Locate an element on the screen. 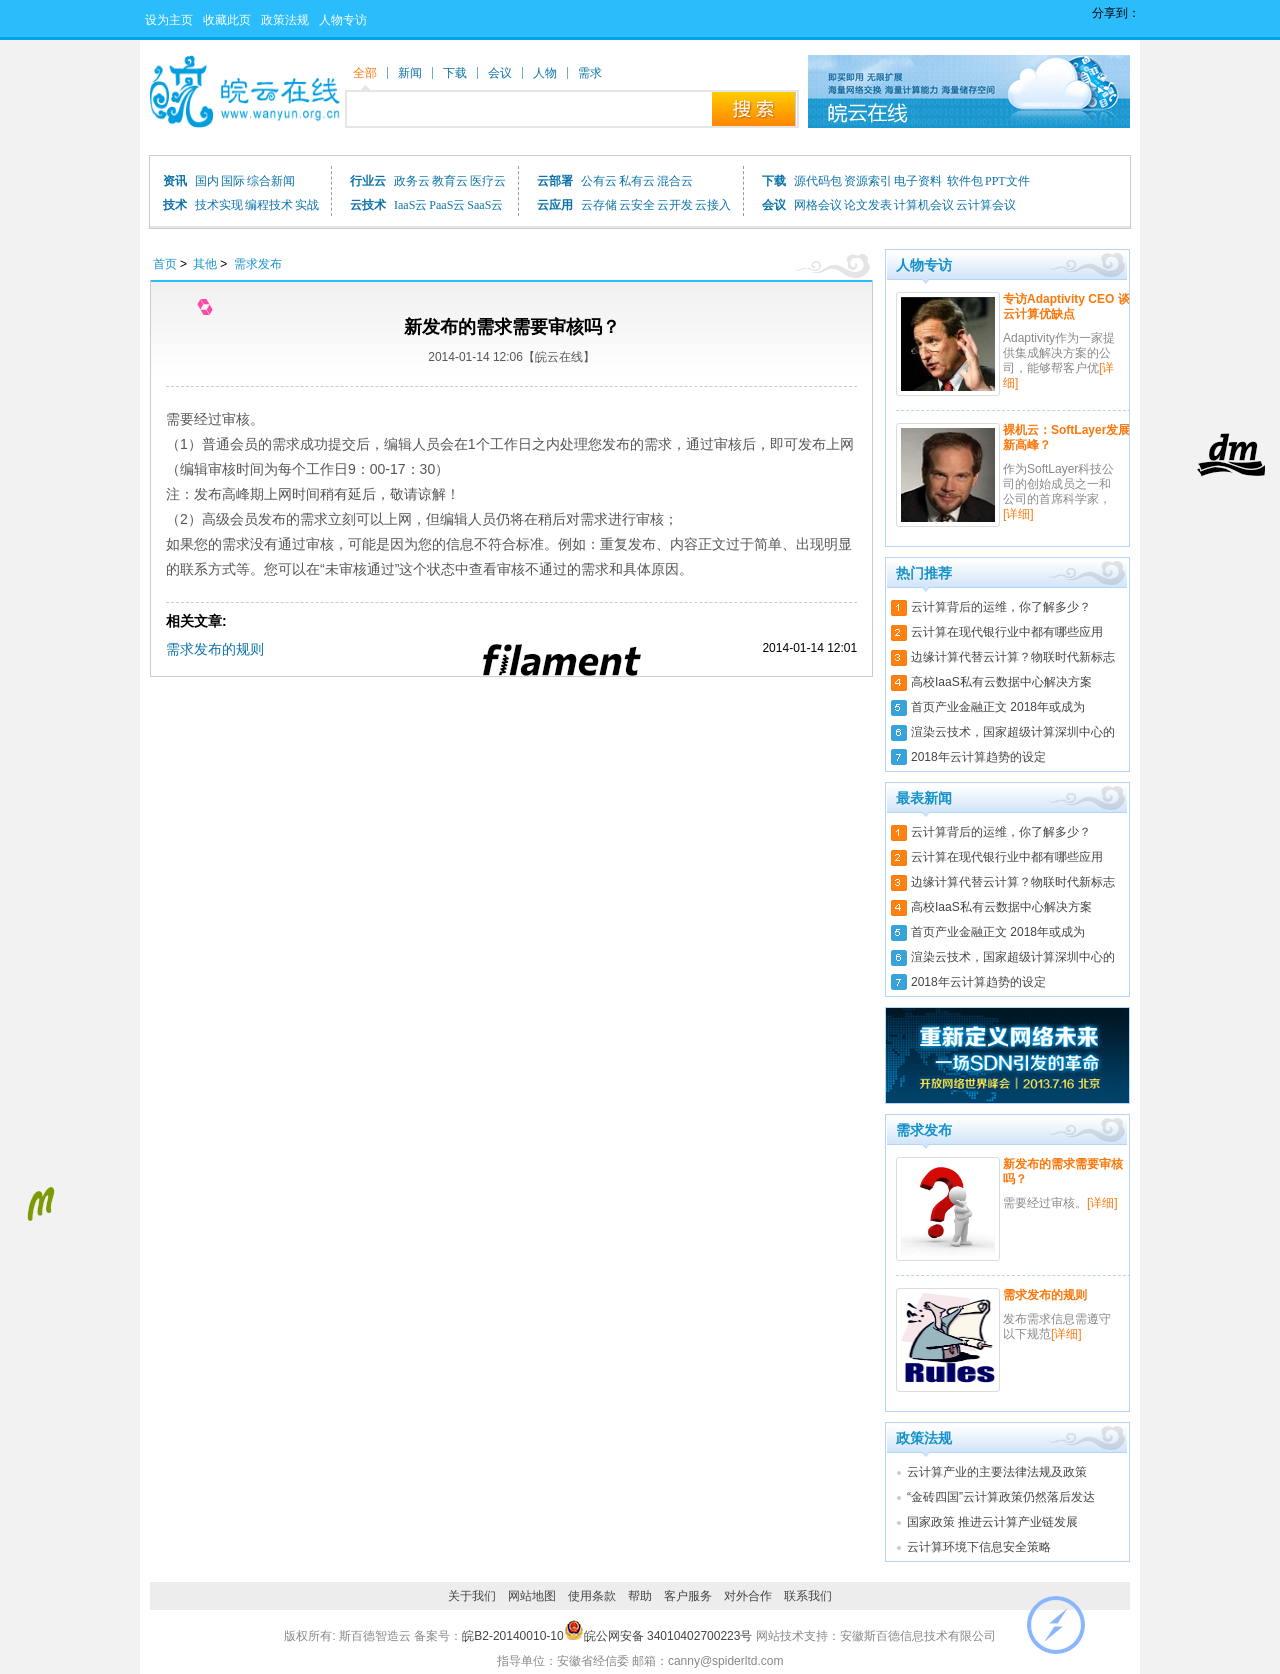  dm drogerie markt company logo is located at coordinates (1231, 455).